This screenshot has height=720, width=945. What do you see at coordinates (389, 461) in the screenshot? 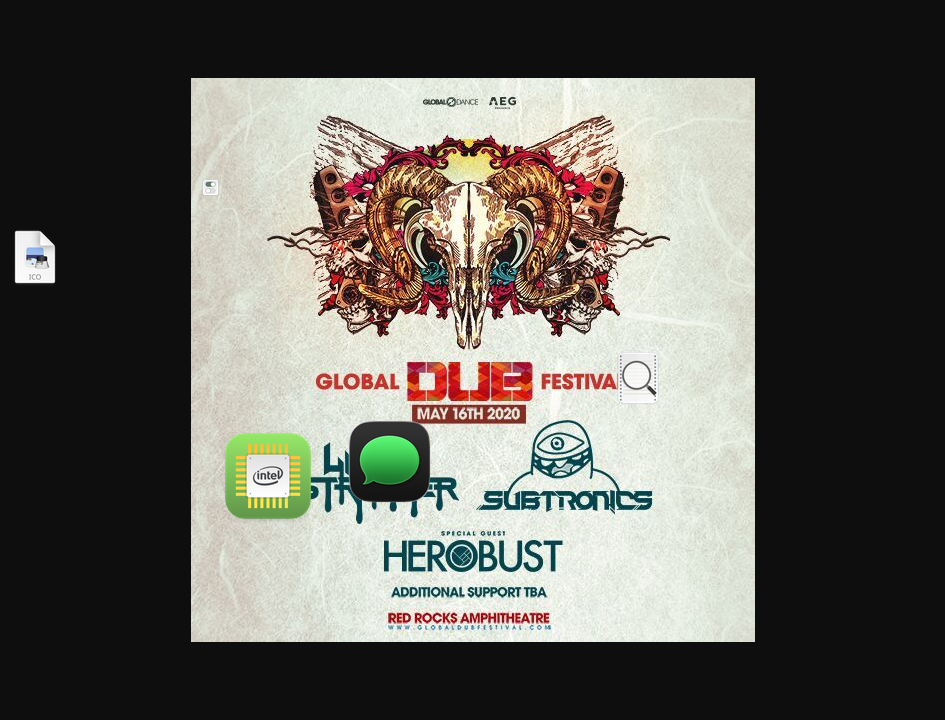
I see `open the messages app` at bounding box center [389, 461].